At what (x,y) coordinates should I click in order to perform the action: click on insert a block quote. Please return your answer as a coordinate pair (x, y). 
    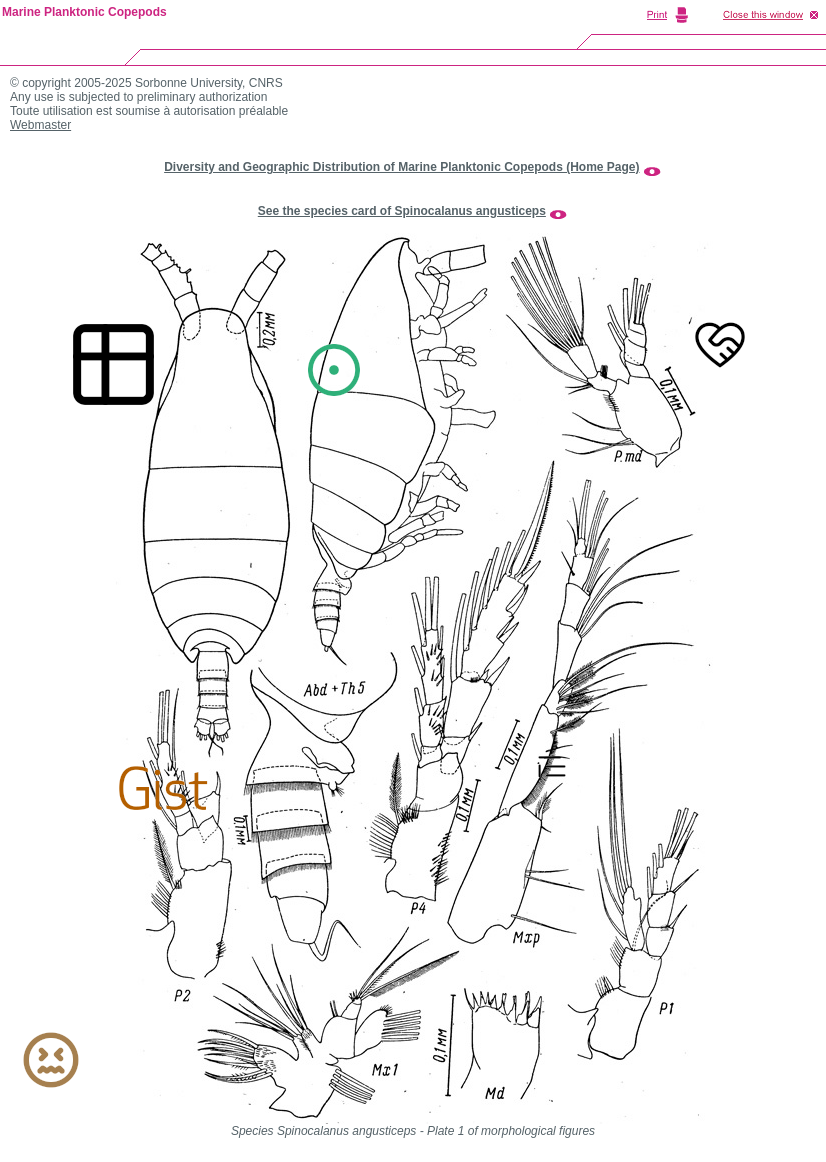
    Looking at the image, I should click on (552, 766).